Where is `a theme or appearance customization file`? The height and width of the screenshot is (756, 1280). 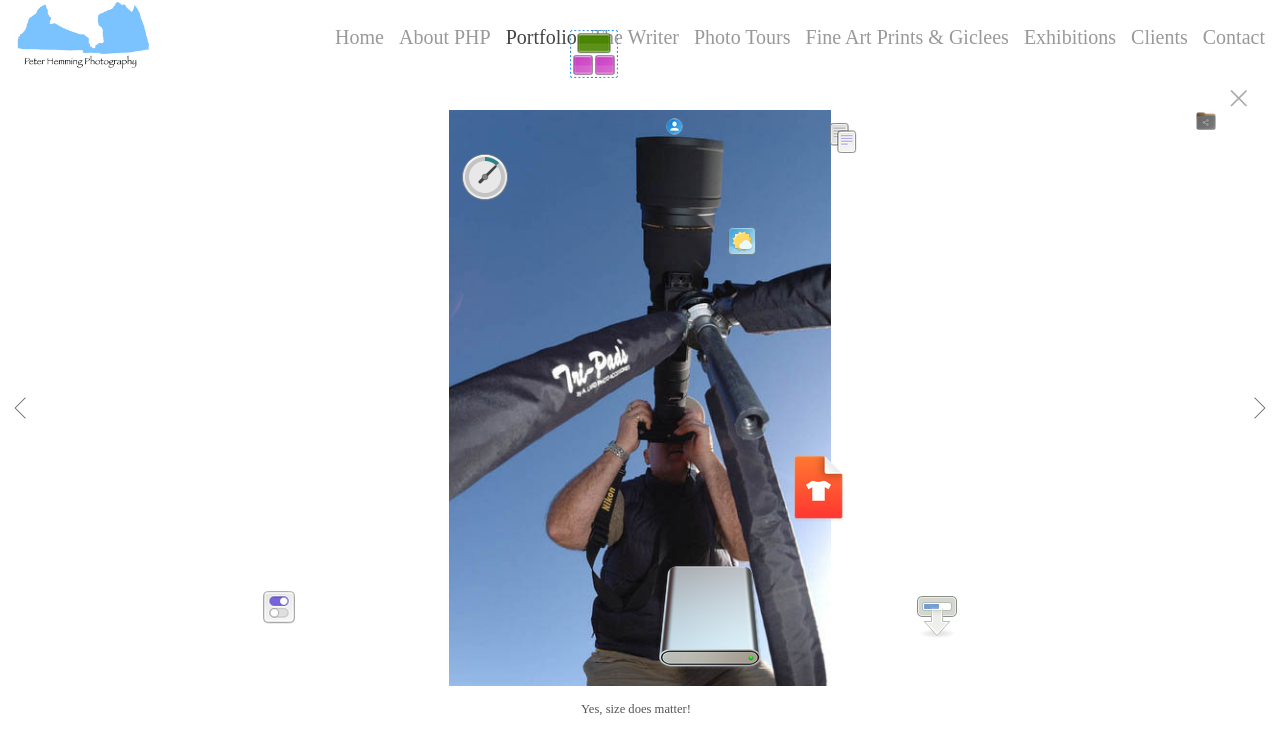 a theme or appearance customization file is located at coordinates (818, 488).